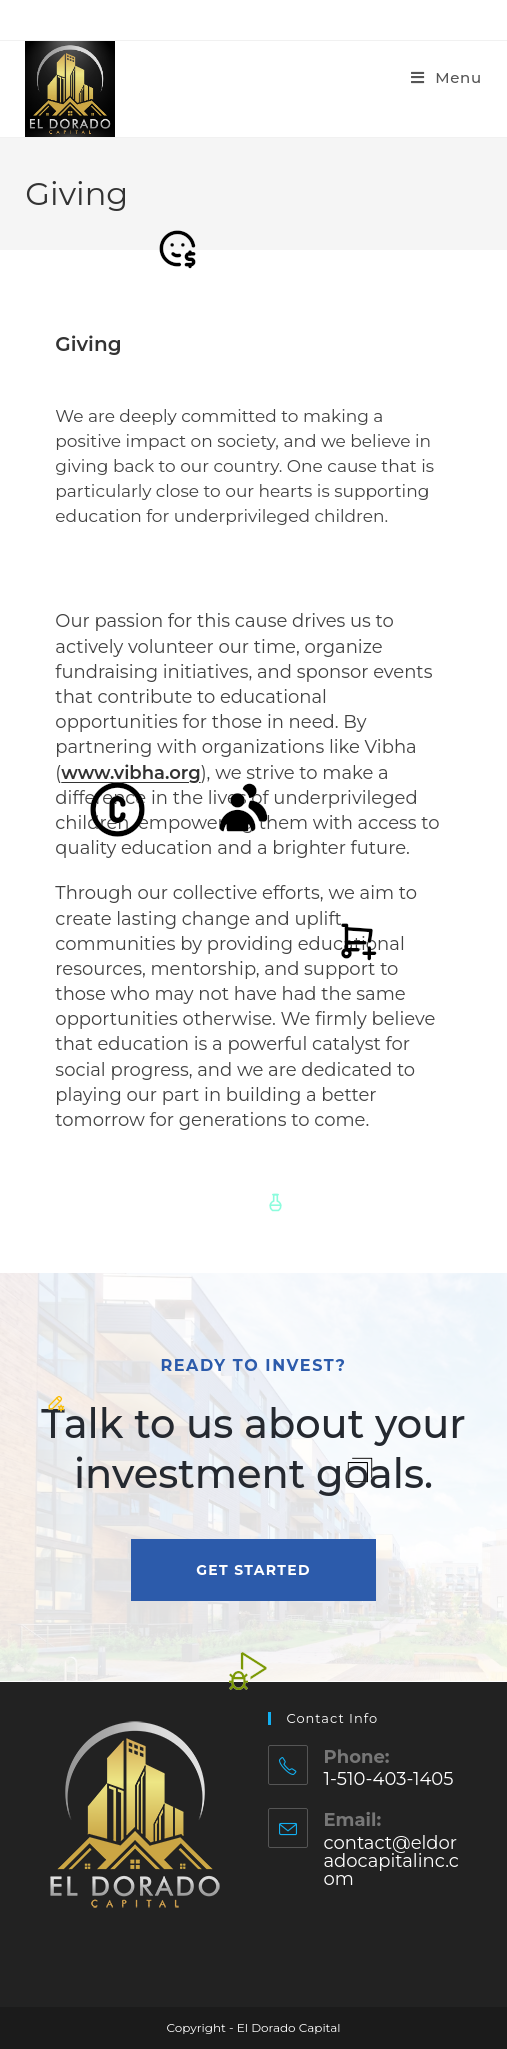  What do you see at coordinates (360, 1470) in the screenshot?
I see `copy to clipboard` at bounding box center [360, 1470].